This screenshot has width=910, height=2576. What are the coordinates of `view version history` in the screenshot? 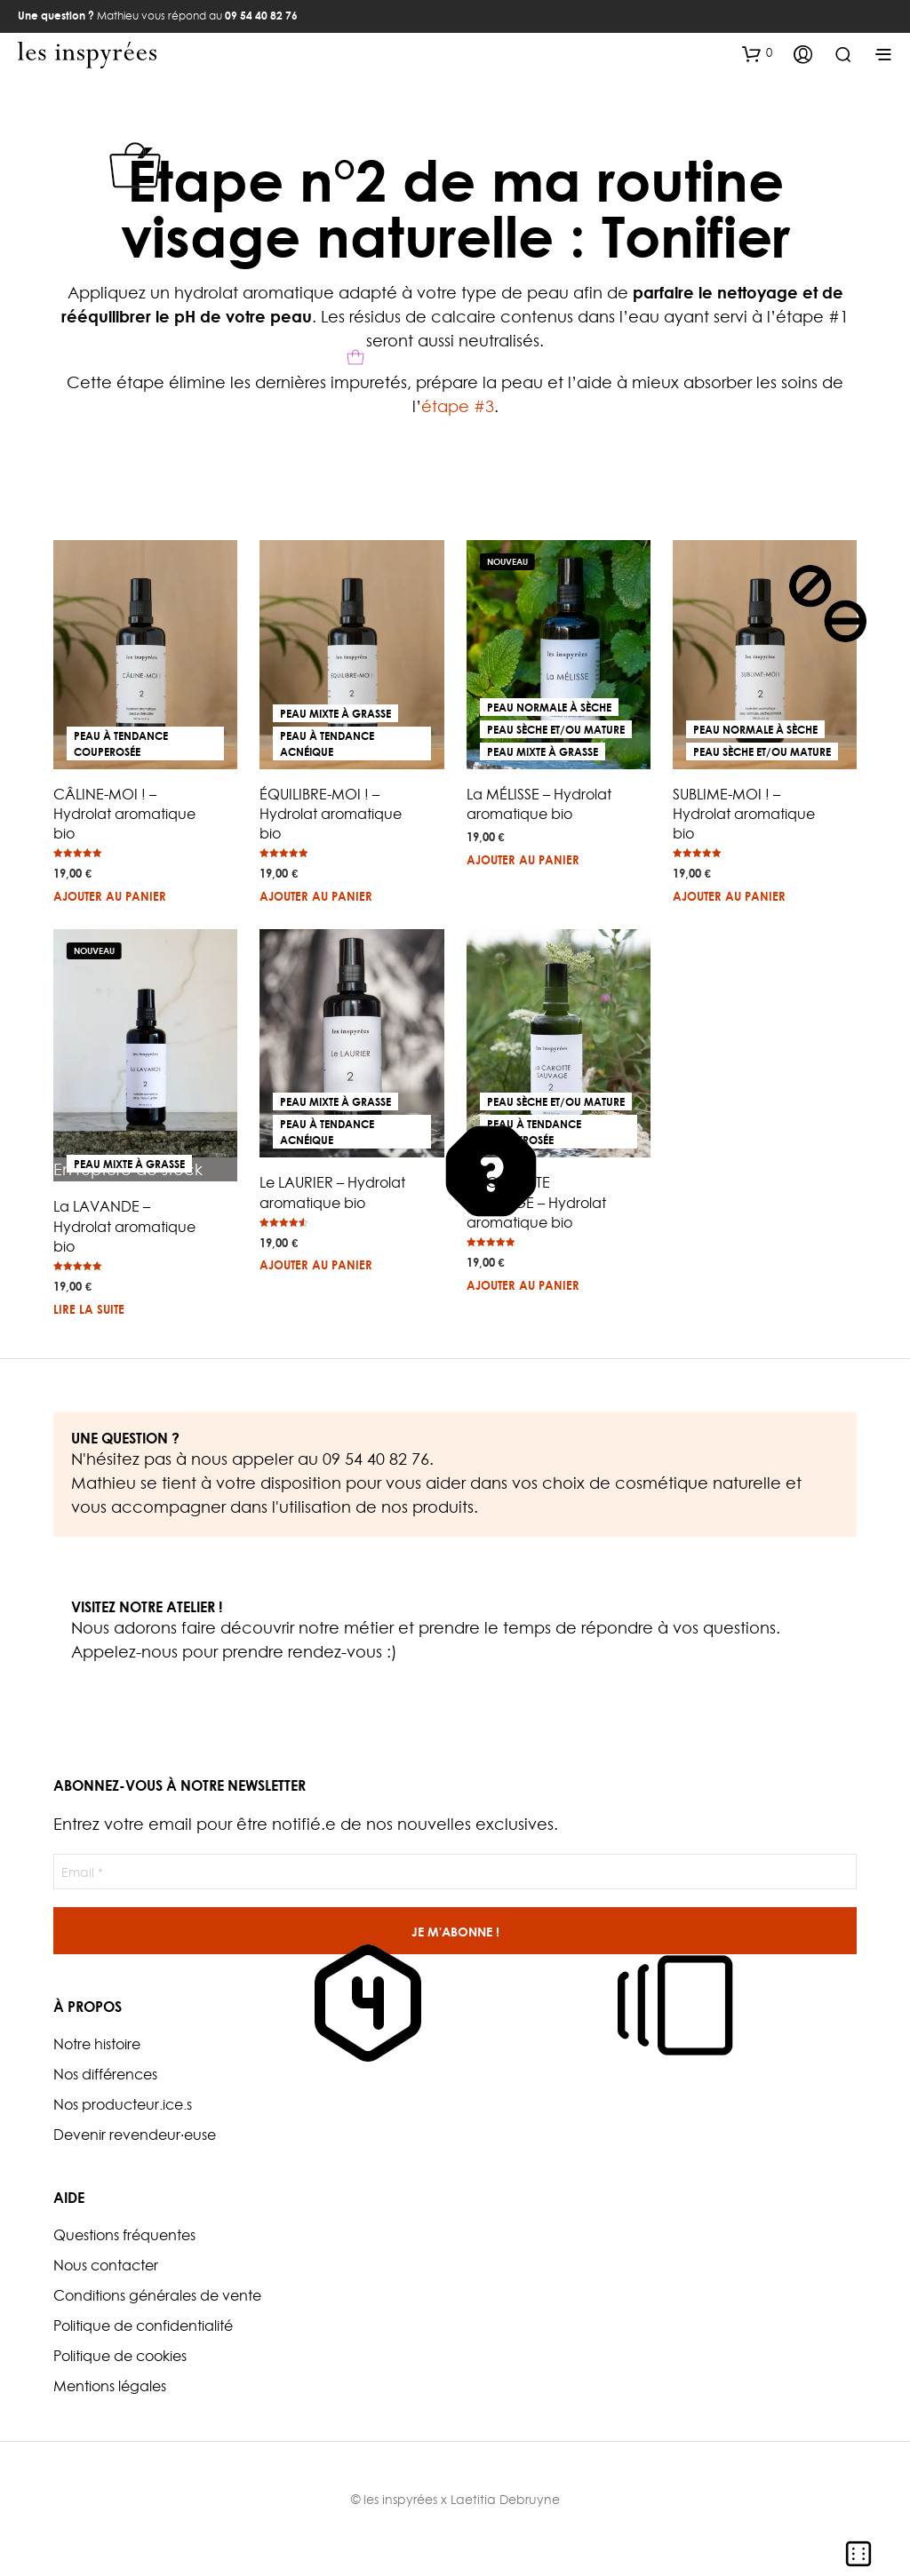 It's located at (677, 2005).